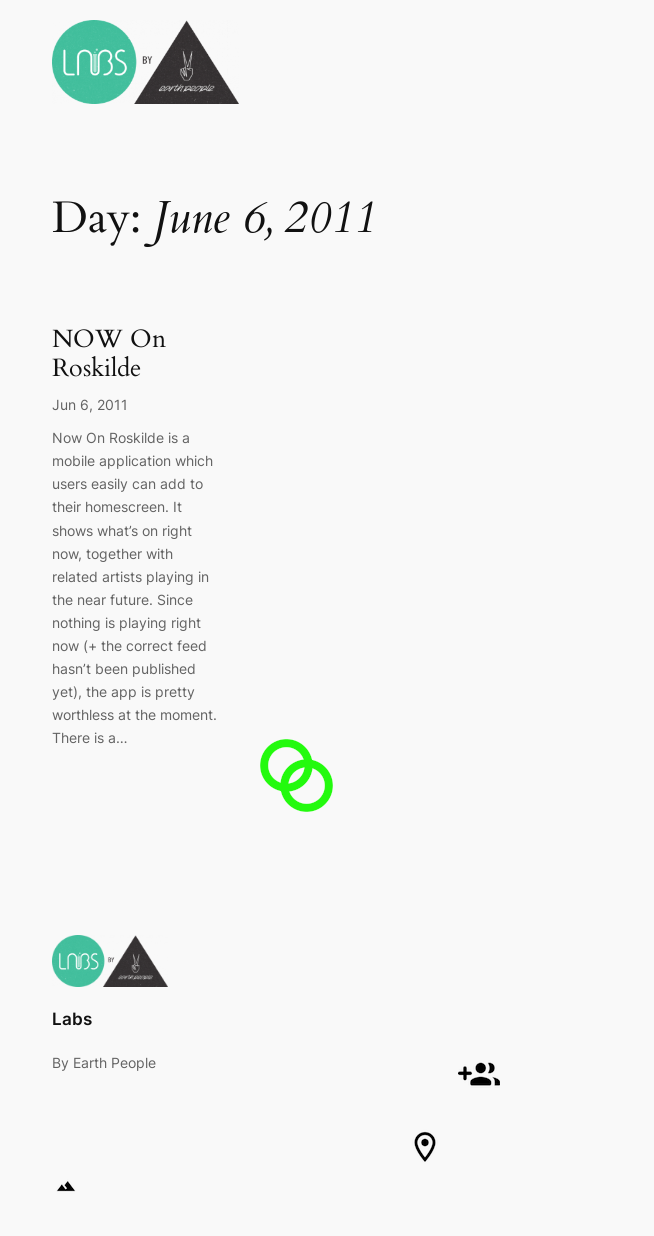 The height and width of the screenshot is (1236, 654). What do you see at coordinates (66, 1186) in the screenshot?
I see `switch to terrain map view` at bounding box center [66, 1186].